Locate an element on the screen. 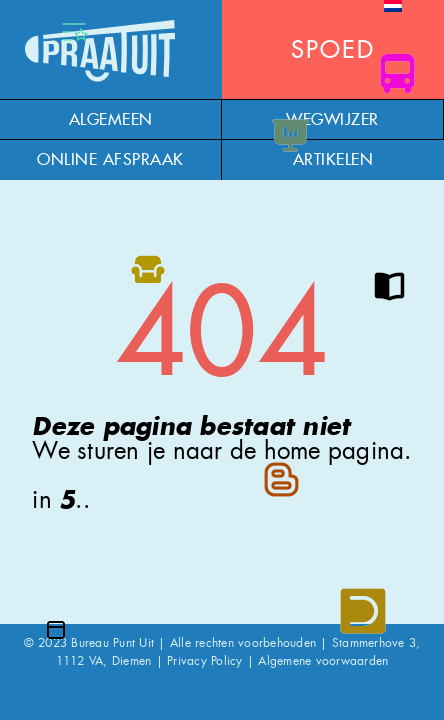  toggle the navigation bar visibility is located at coordinates (56, 630).